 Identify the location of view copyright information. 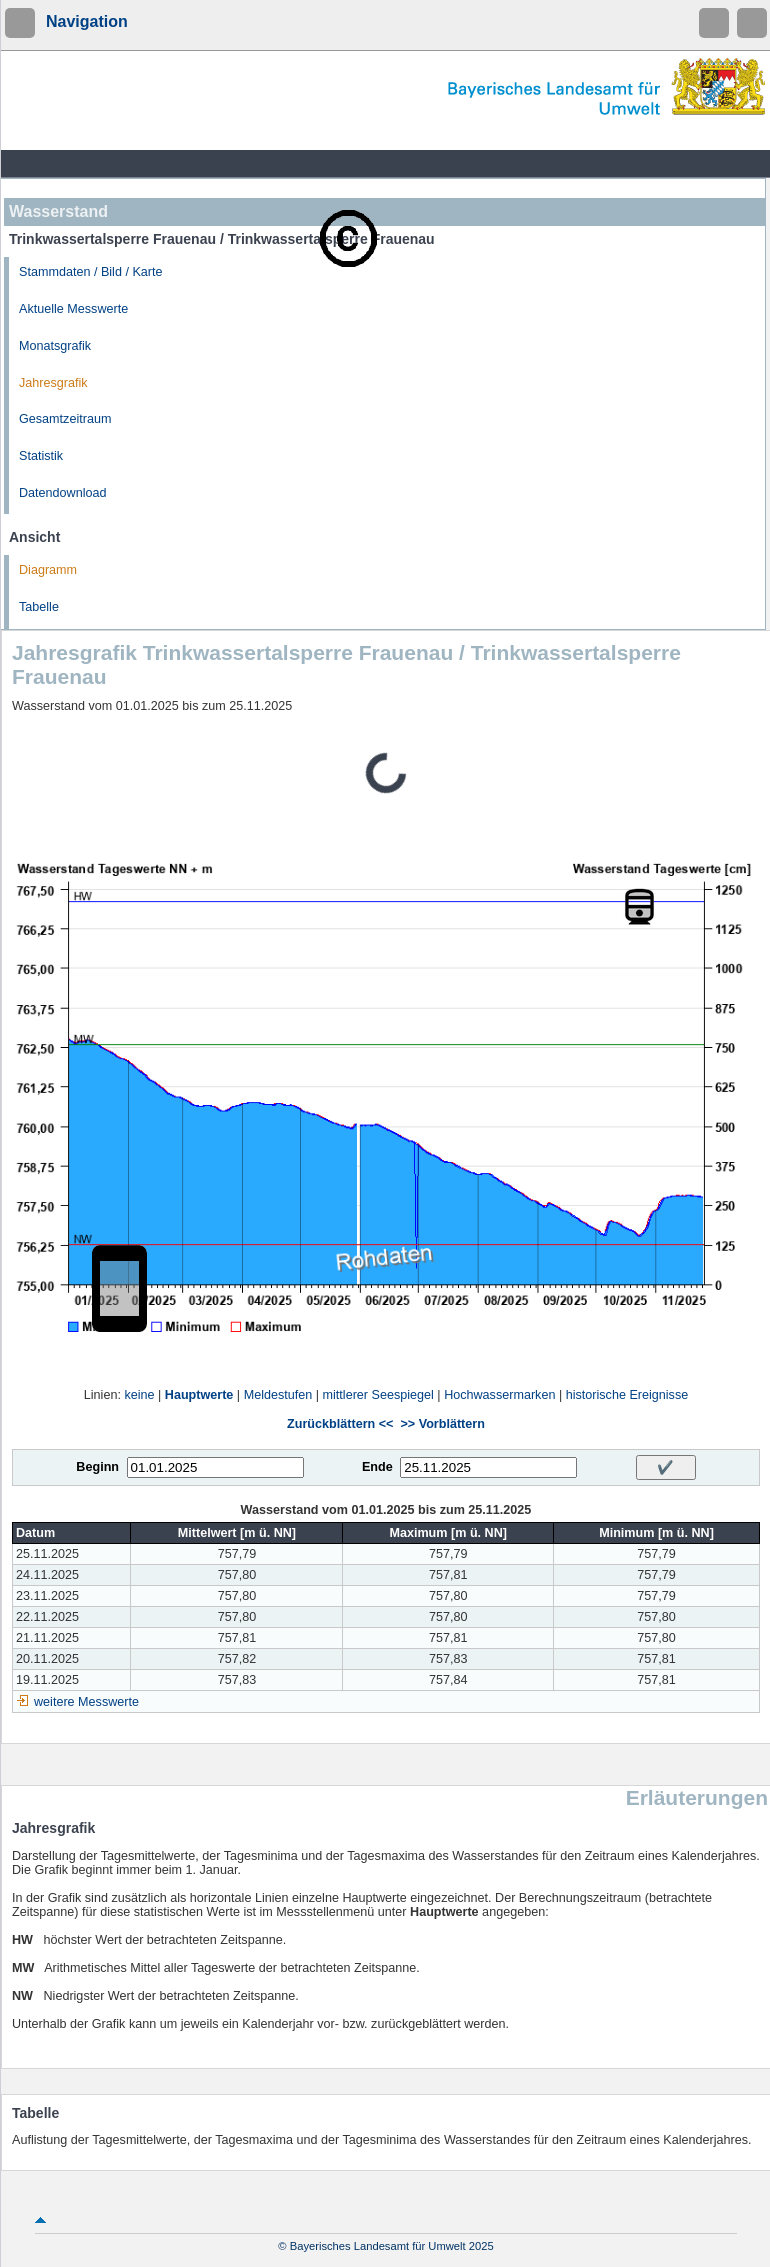
(348, 238).